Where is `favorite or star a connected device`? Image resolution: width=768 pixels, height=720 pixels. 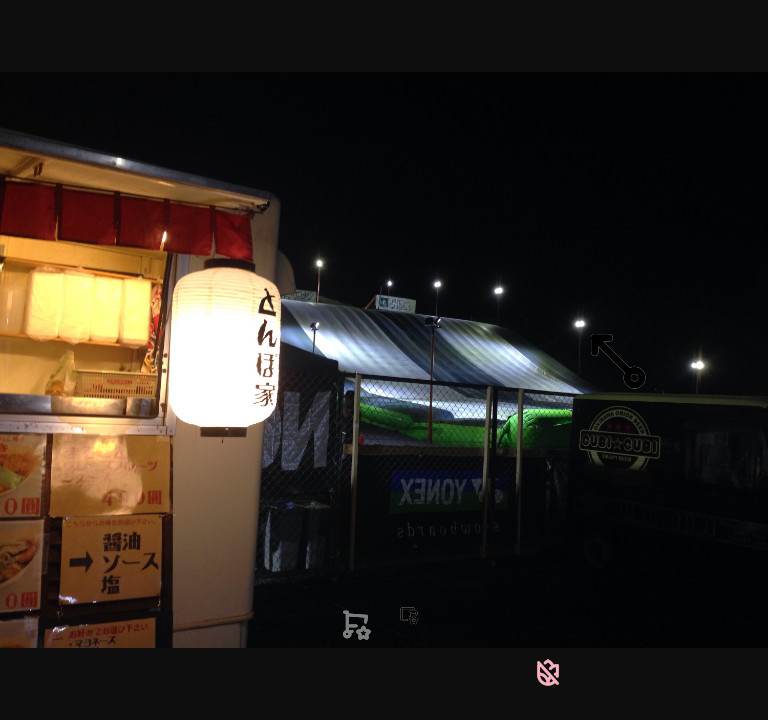
favorite or star a connected device is located at coordinates (409, 615).